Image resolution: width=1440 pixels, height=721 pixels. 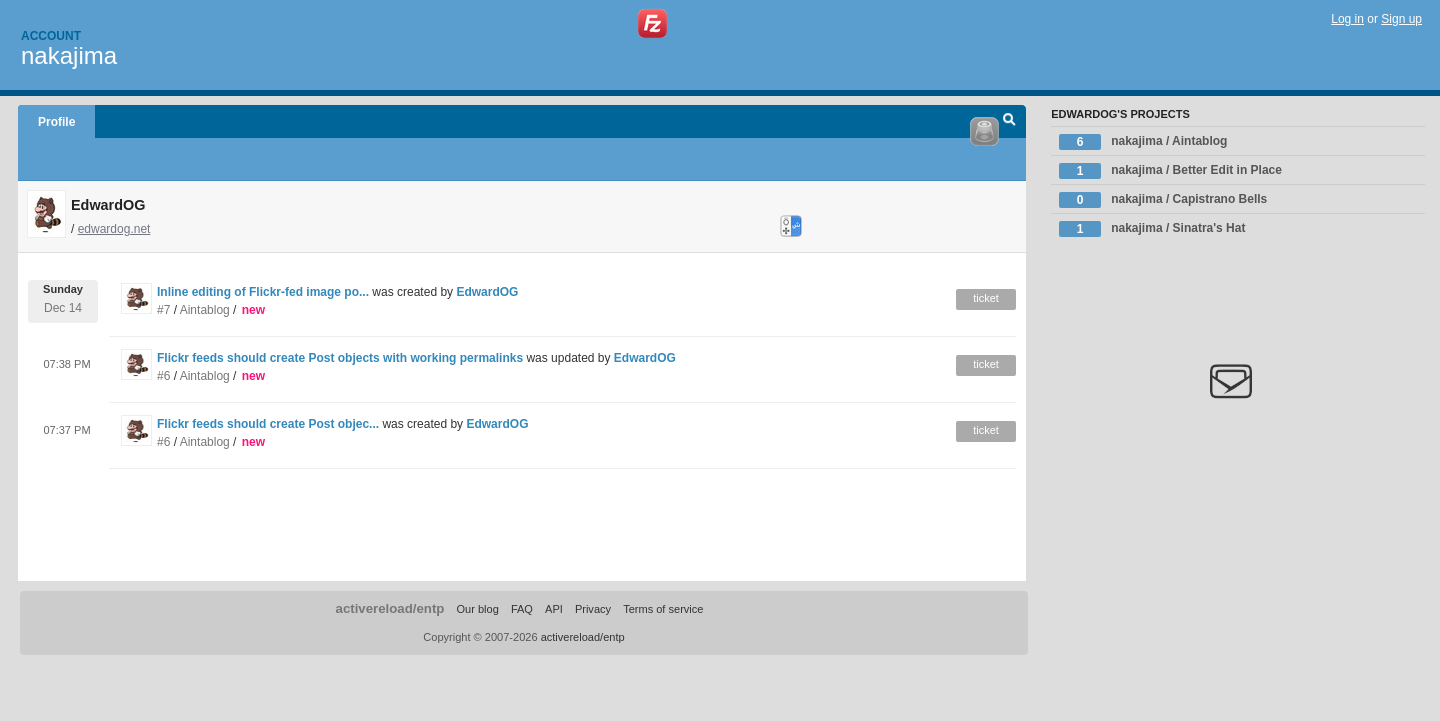 I want to click on open the mail app, so click(x=1231, y=380).